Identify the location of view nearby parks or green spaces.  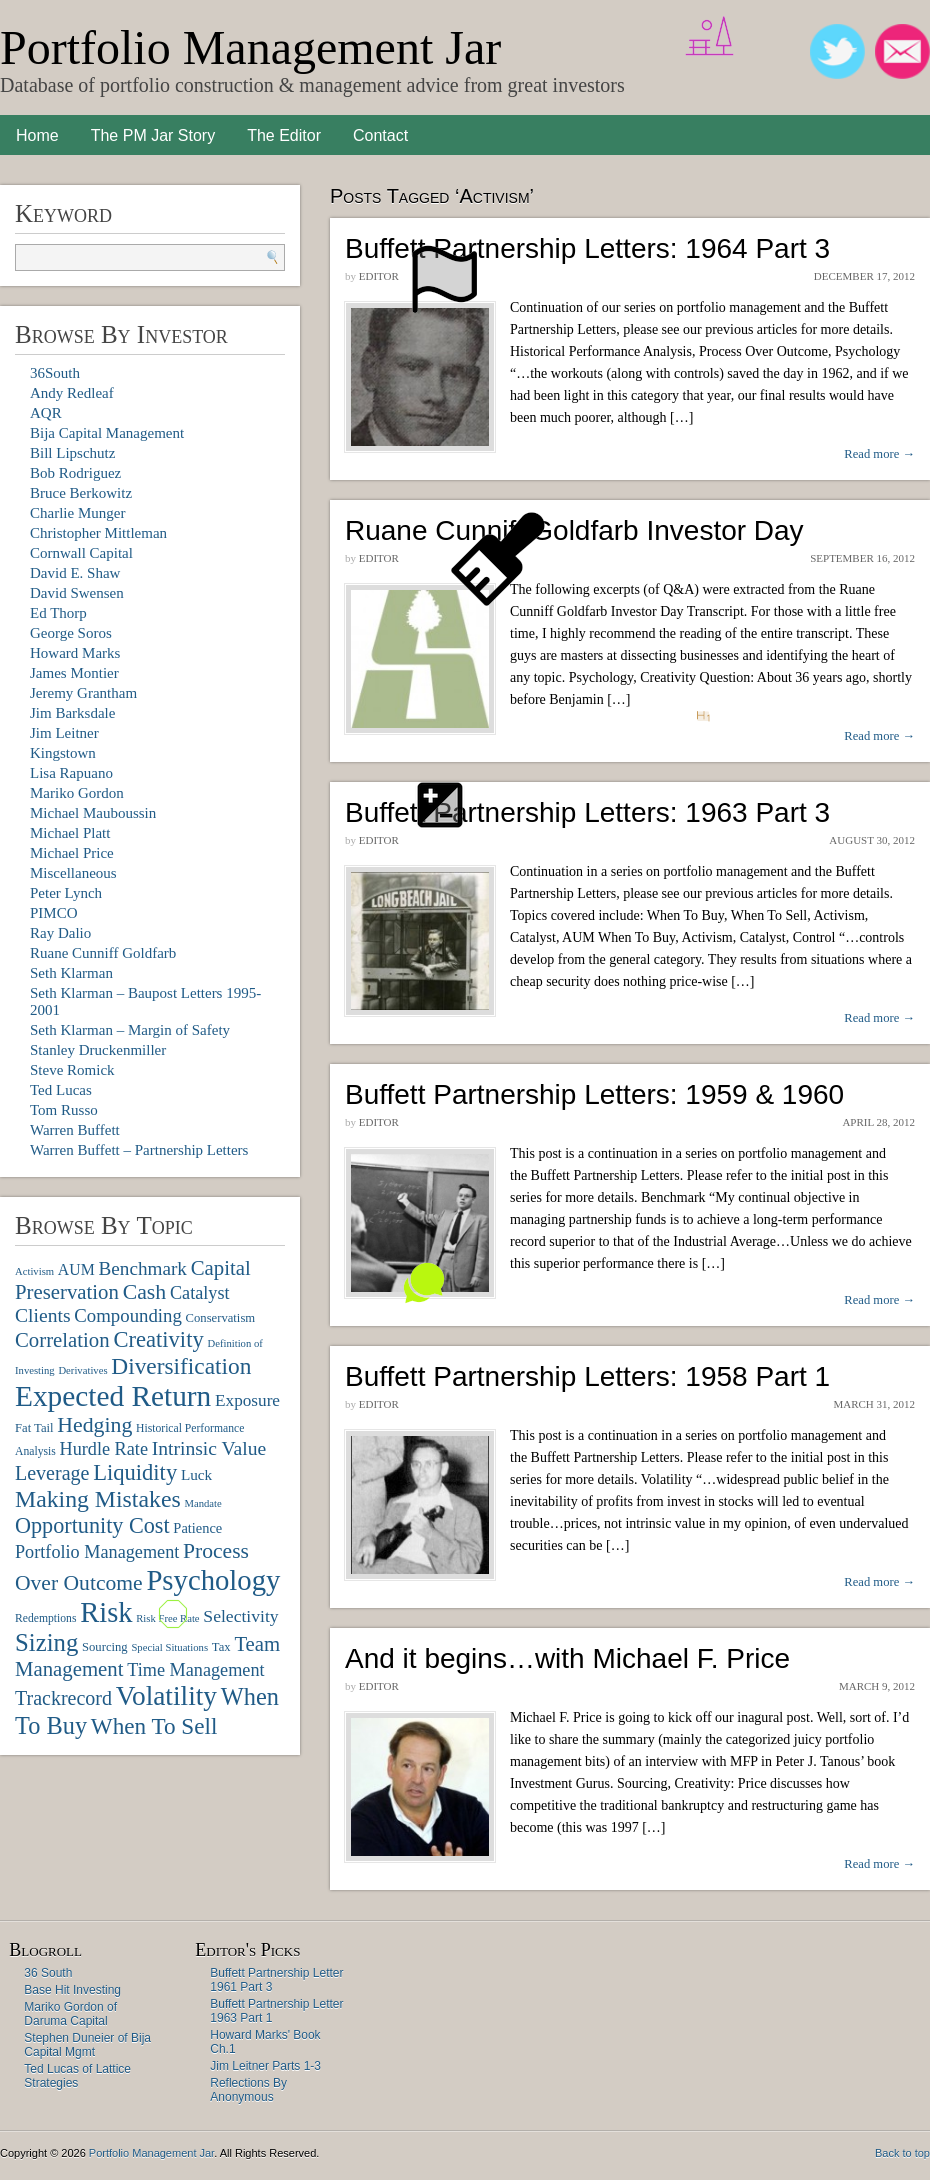
(709, 38).